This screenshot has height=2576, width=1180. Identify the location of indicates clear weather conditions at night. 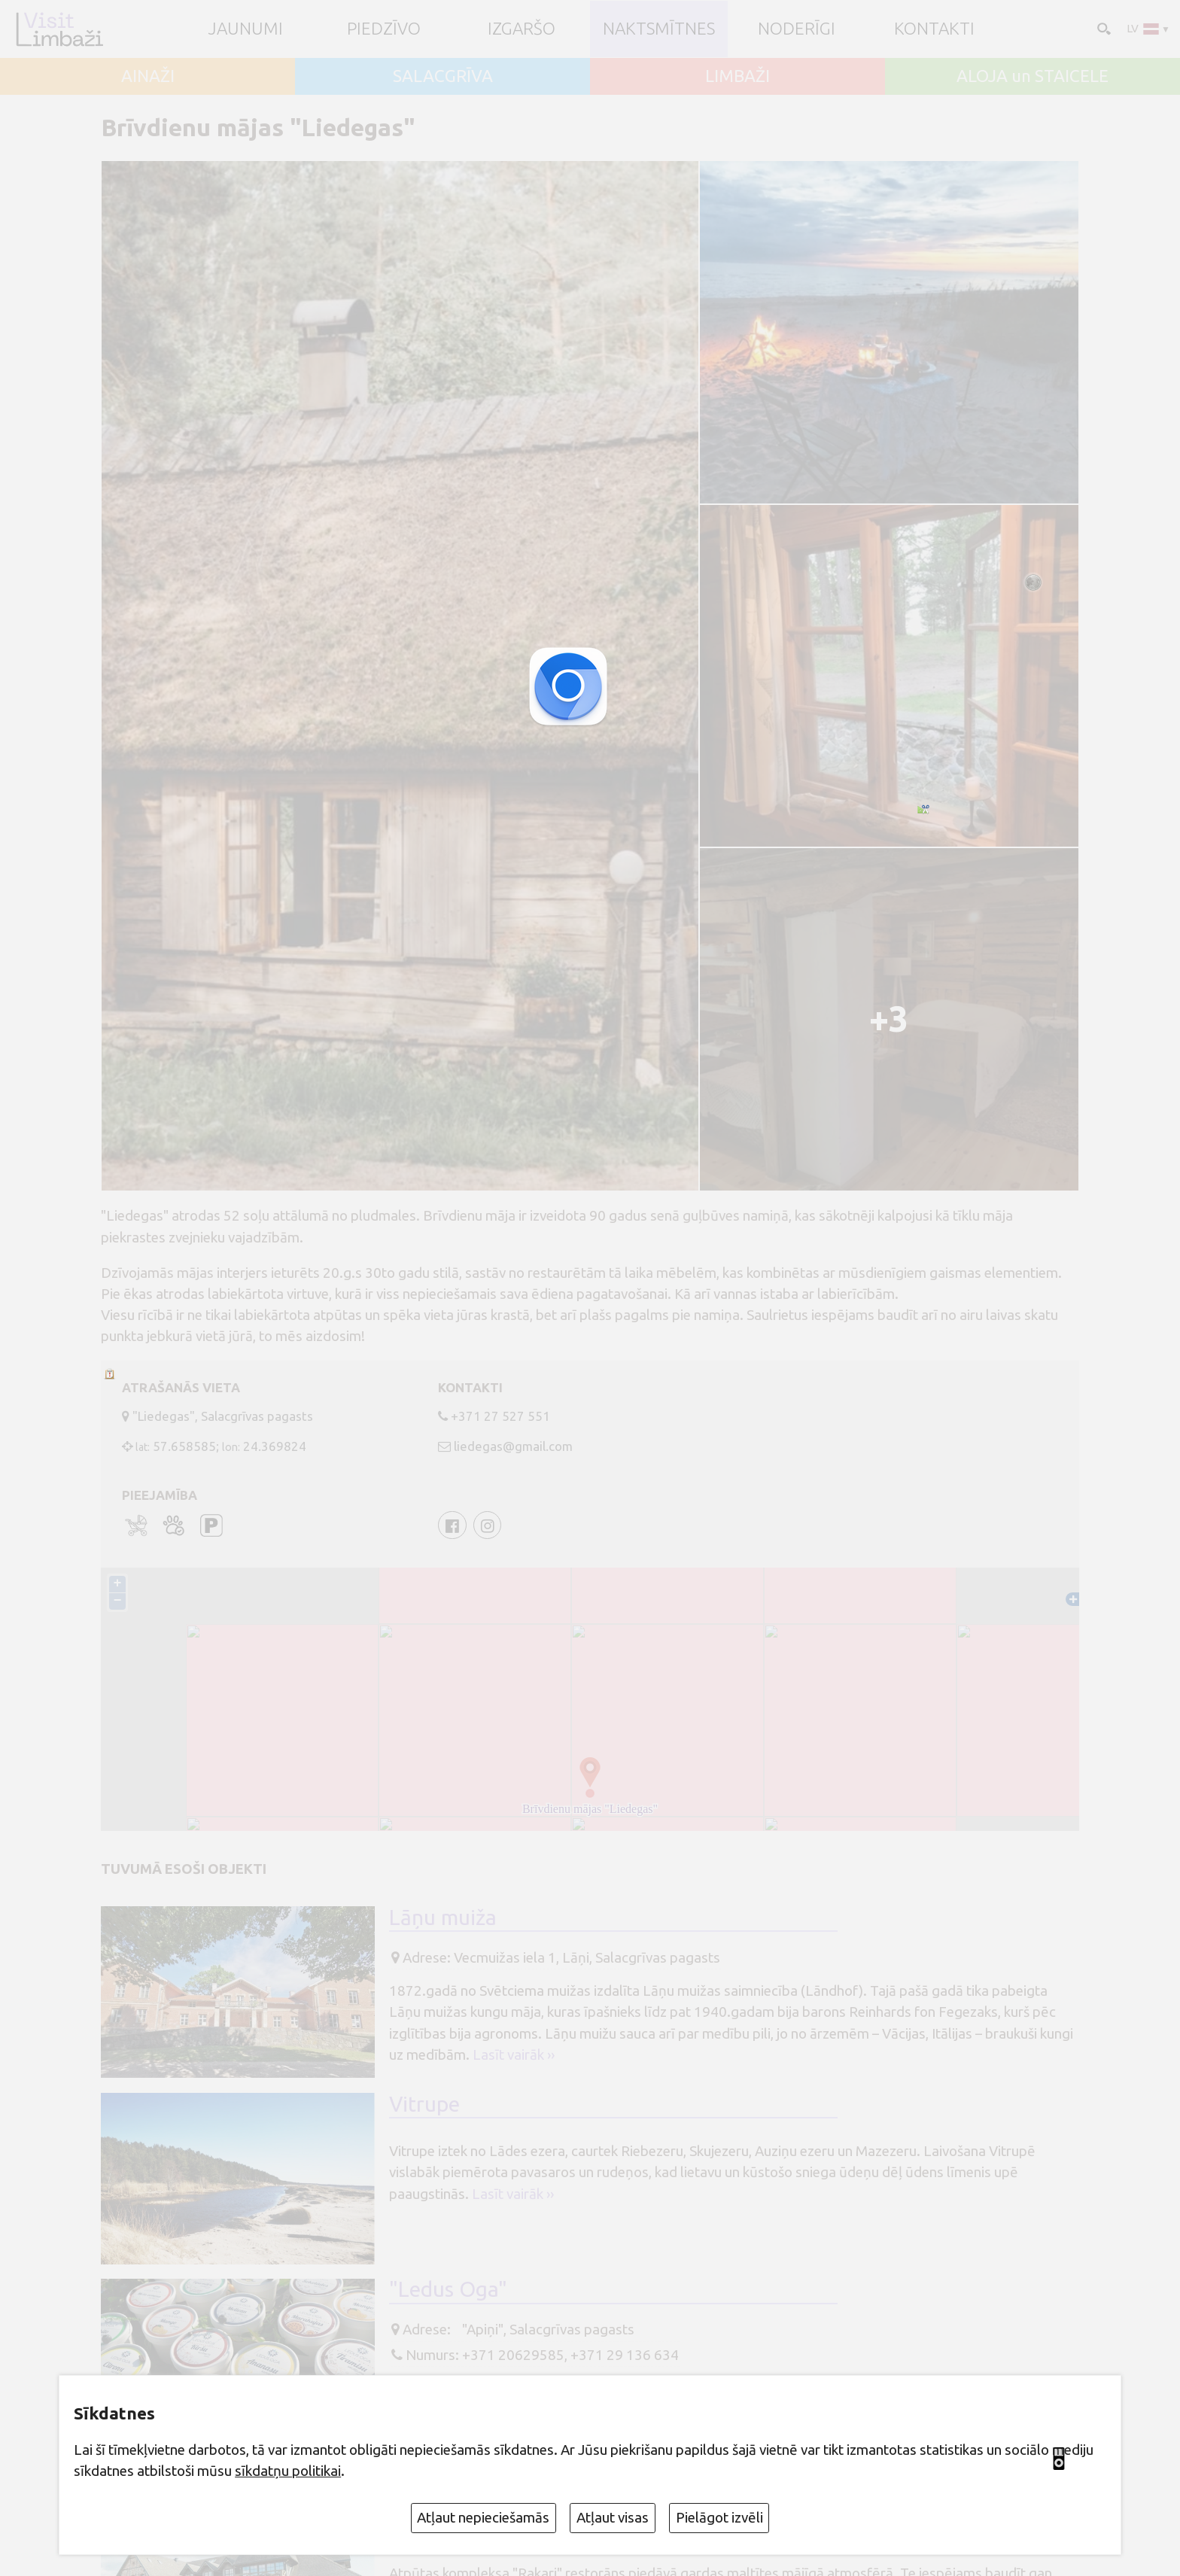
(1033, 582).